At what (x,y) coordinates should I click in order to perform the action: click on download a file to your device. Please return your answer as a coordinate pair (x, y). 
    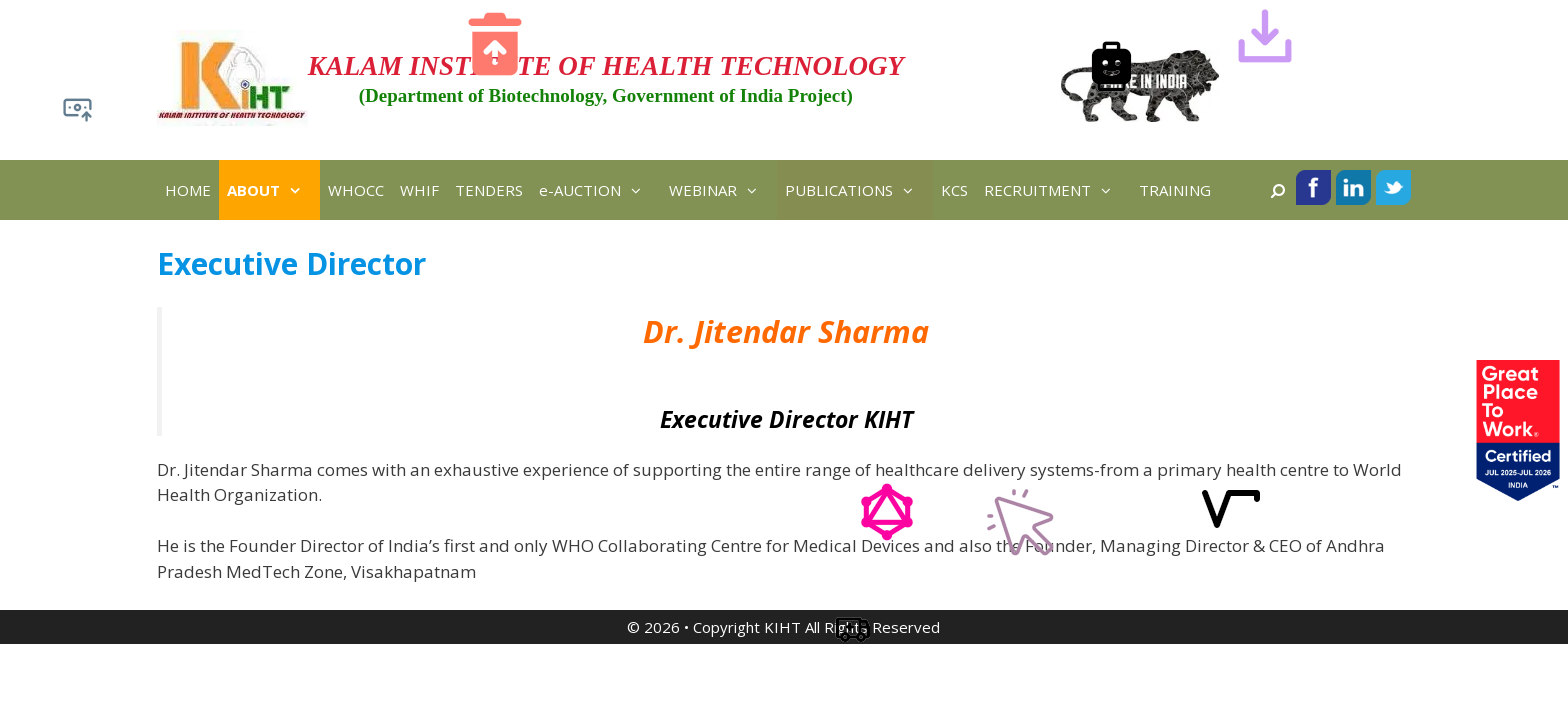
    Looking at the image, I should click on (1265, 38).